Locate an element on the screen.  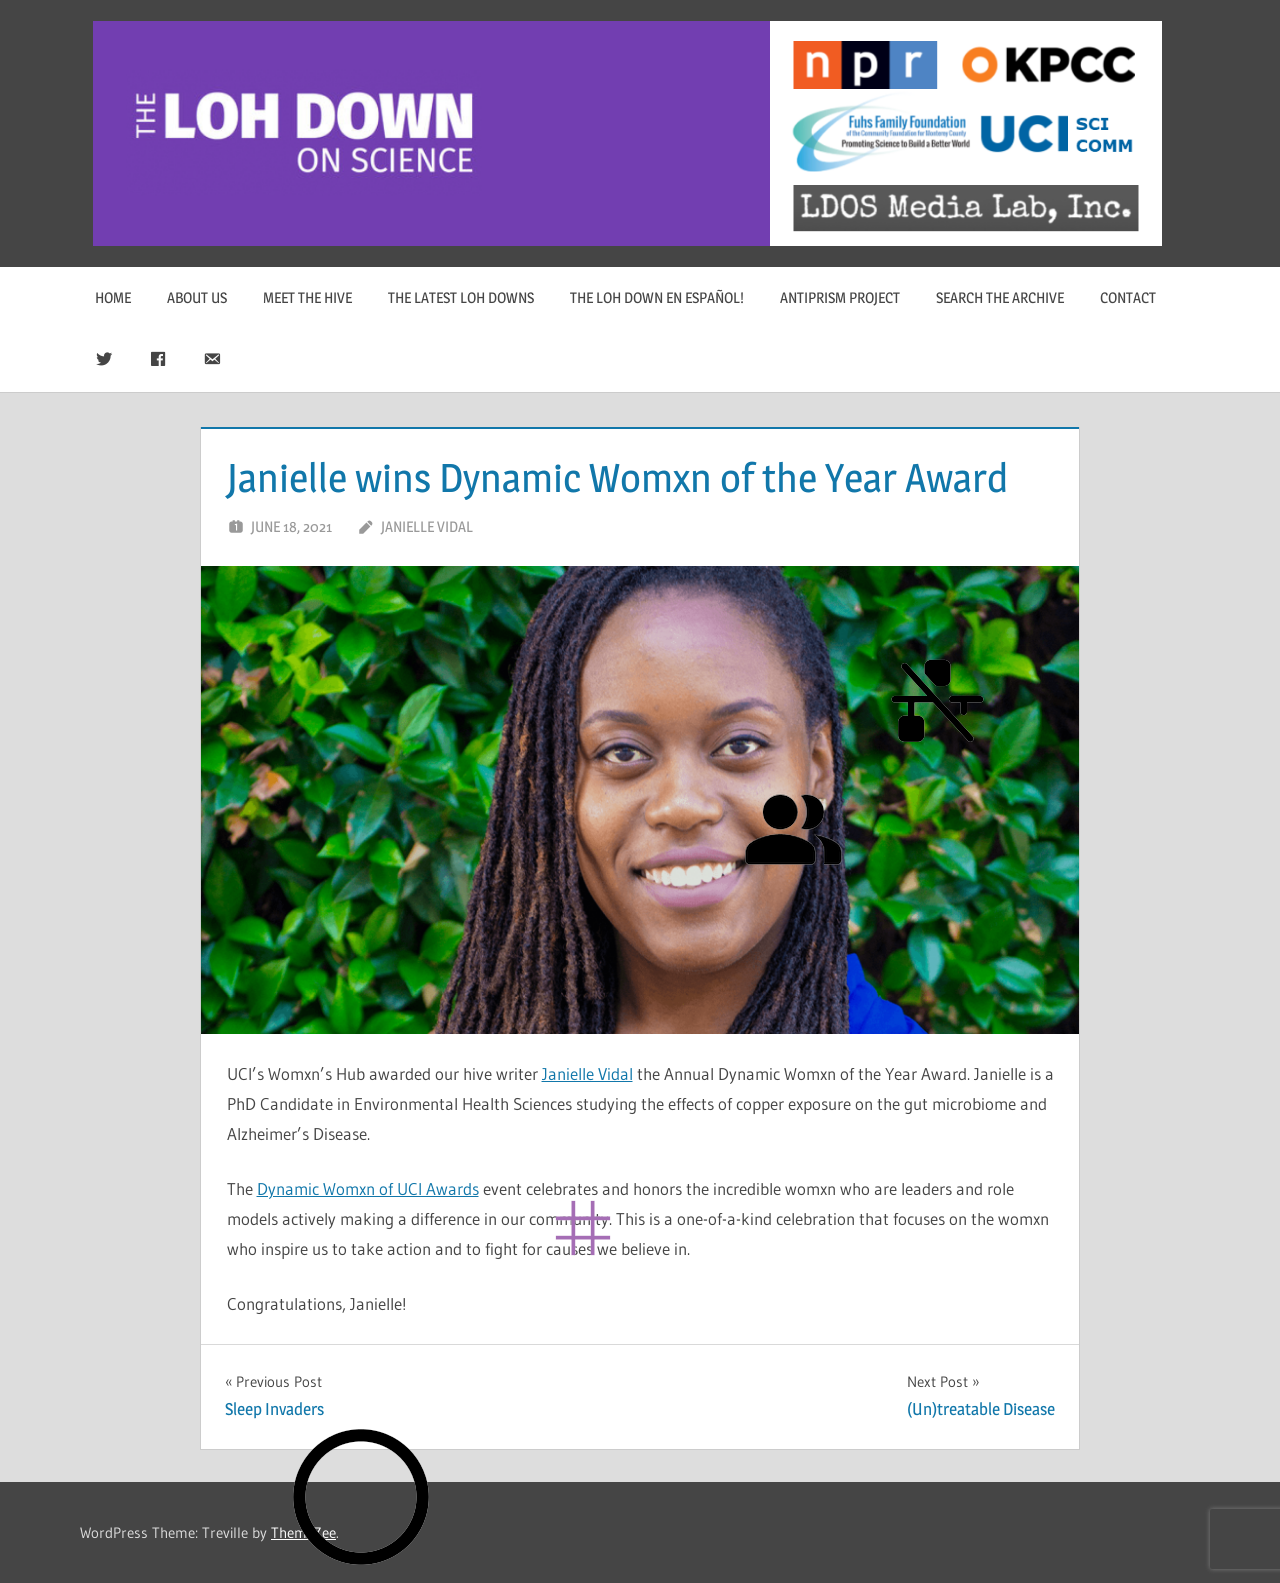
view contacts or people list is located at coordinates (793, 829).